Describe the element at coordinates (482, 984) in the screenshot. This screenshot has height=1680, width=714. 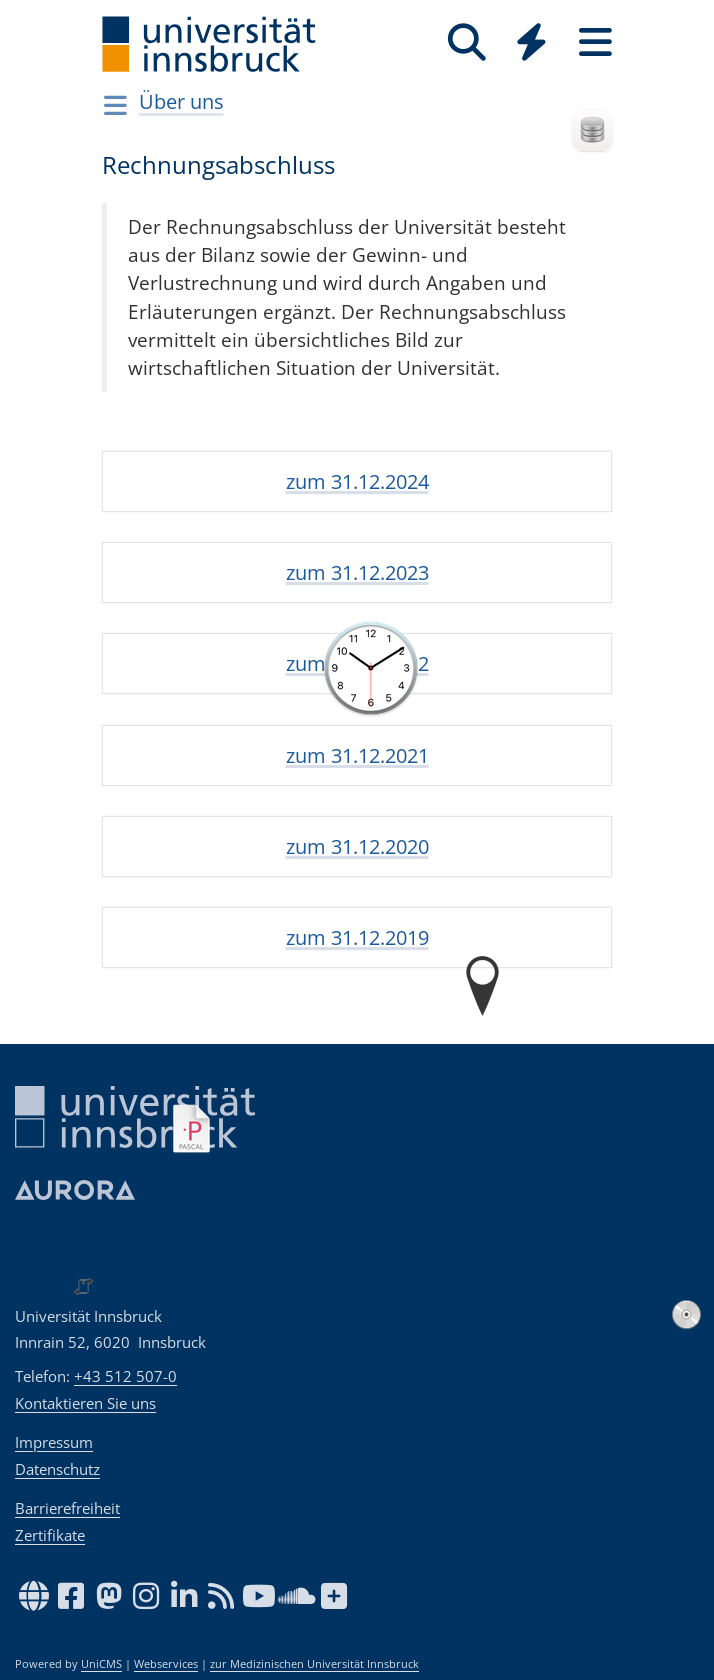
I see `open maps application` at that location.